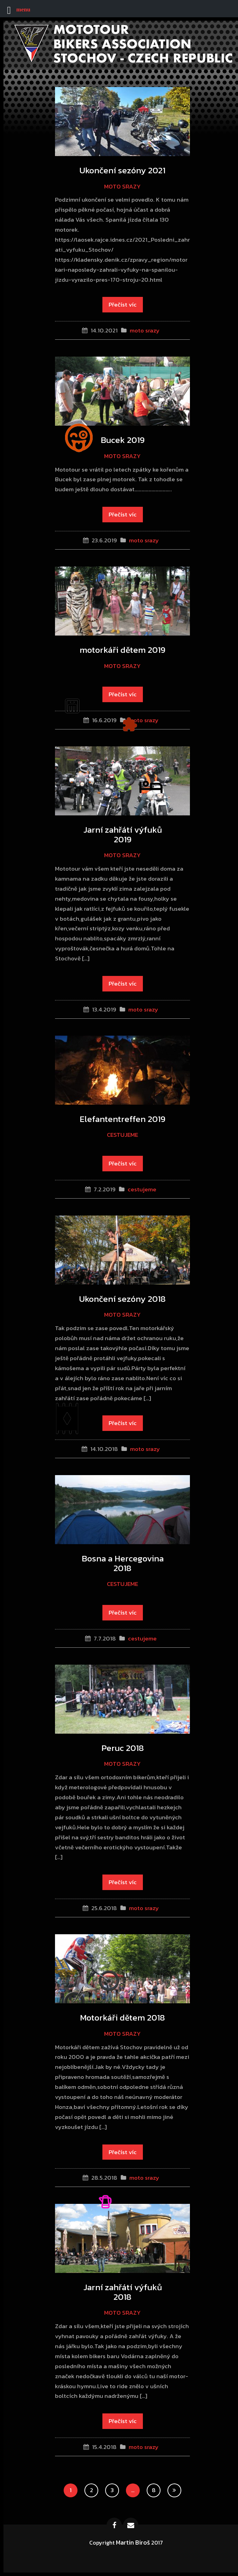 This screenshot has width=238, height=2576. Describe the element at coordinates (106, 2202) in the screenshot. I see `access tea or hot beverage settings` at that location.